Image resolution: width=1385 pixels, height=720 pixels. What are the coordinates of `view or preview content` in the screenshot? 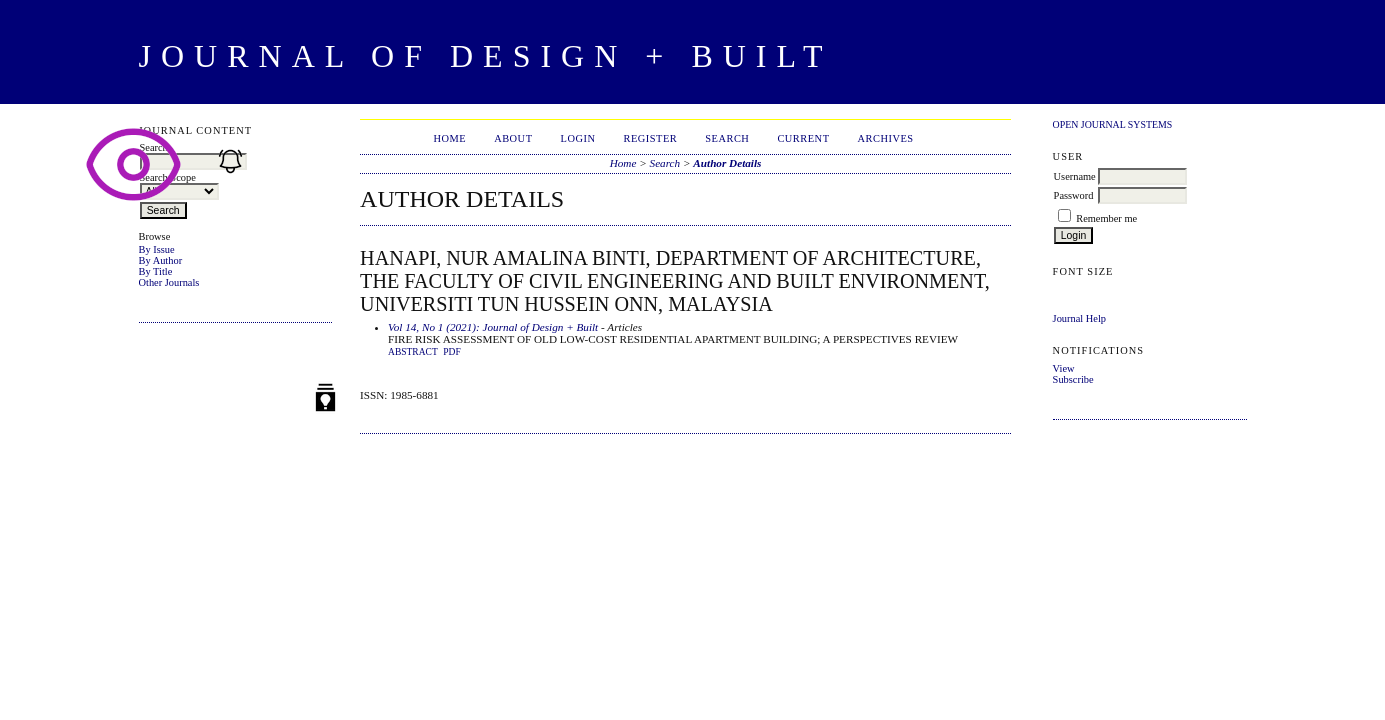 It's located at (133, 164).